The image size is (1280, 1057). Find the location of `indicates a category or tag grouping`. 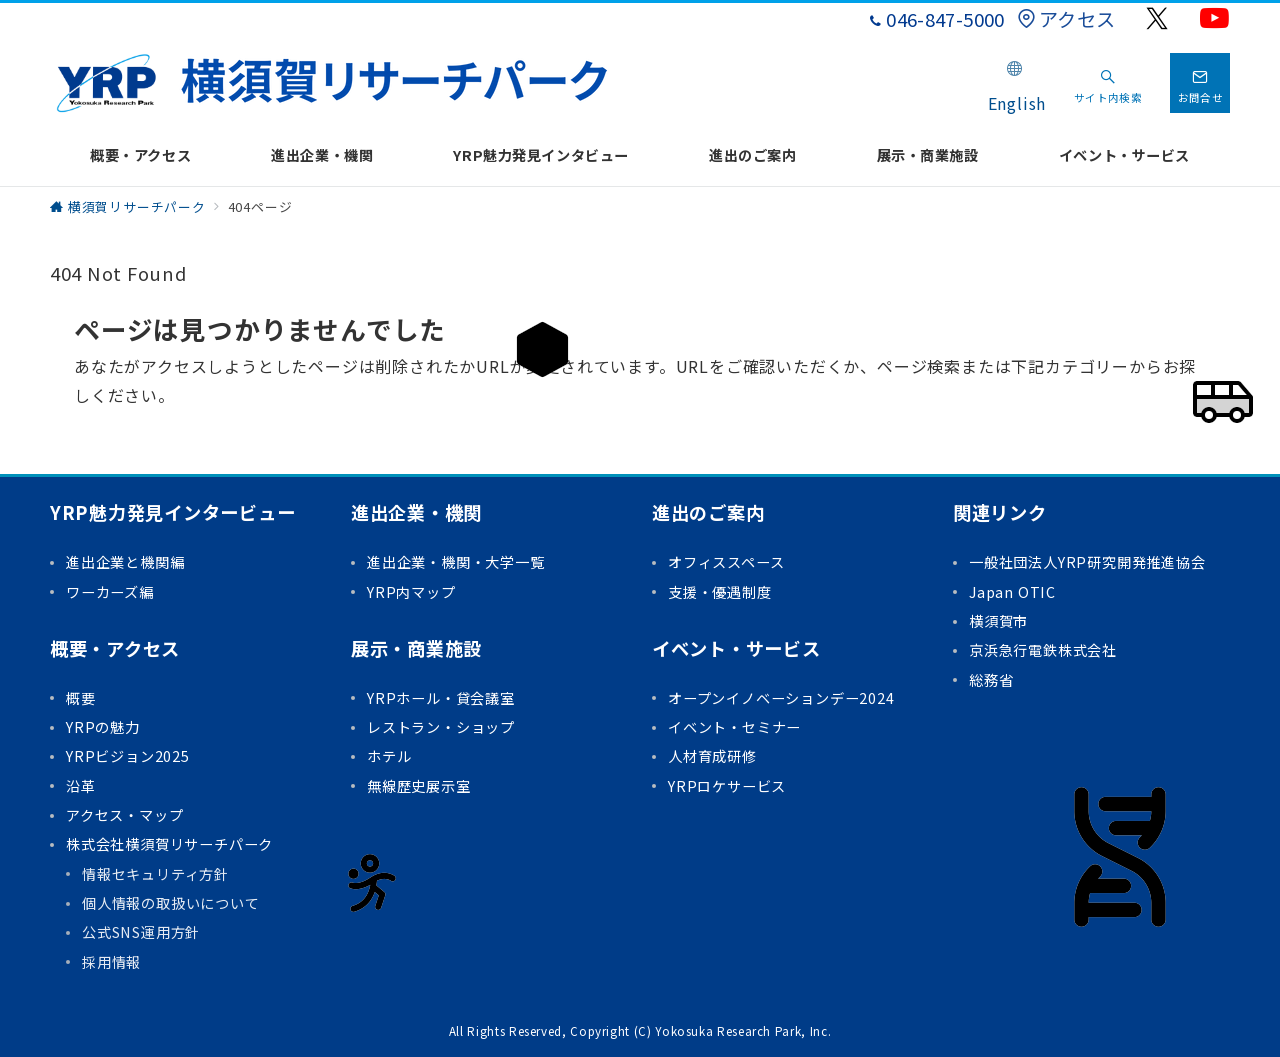

indicates a category or tag grouping is located at coordinates (542, 349).